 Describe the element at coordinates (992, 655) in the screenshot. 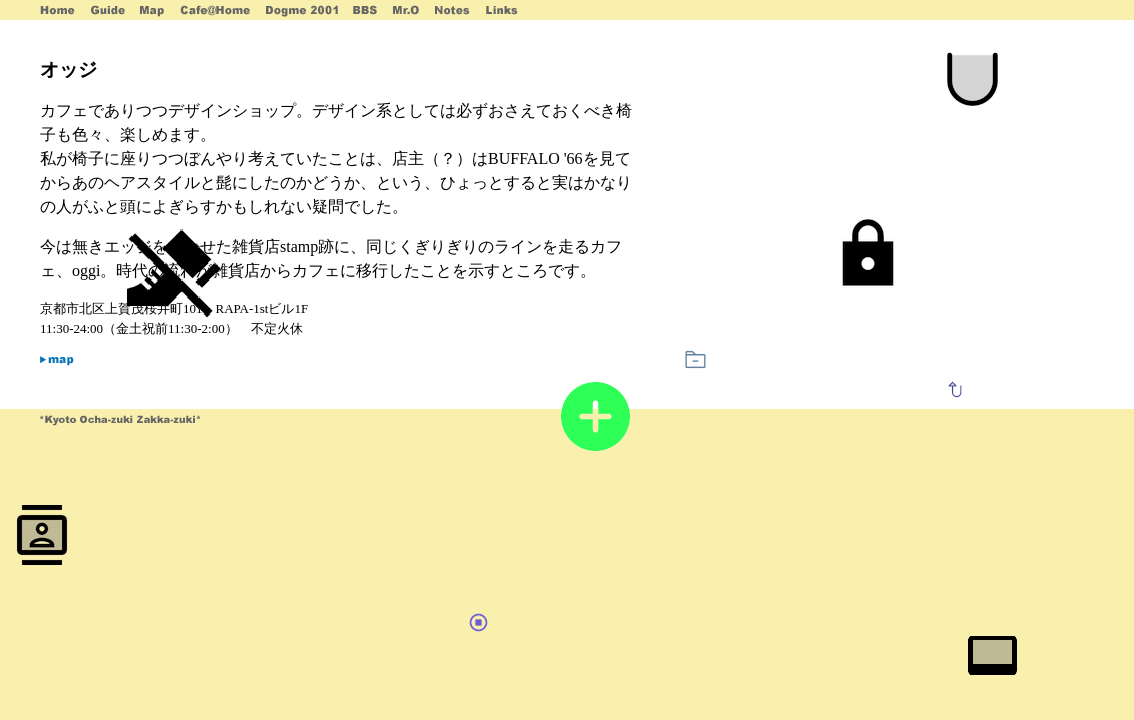

I see `video player with caption or label area` at that location.